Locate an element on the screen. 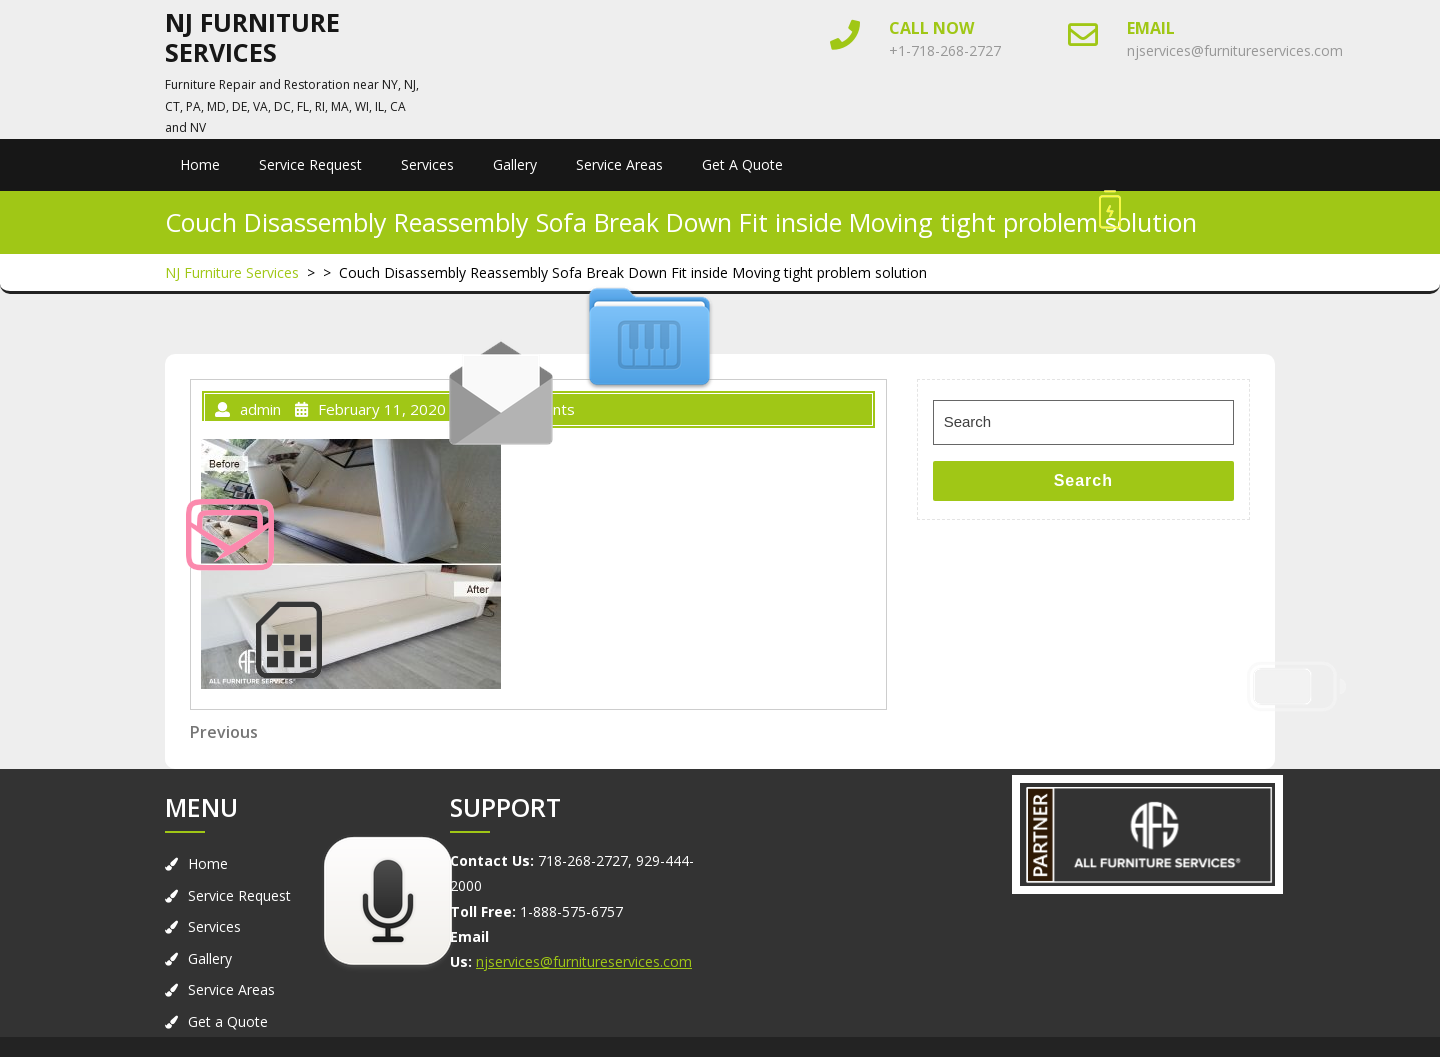 This screenshot has height=1057, width=1440. indicates device is currently charging is located at coordinates (1110, 210).